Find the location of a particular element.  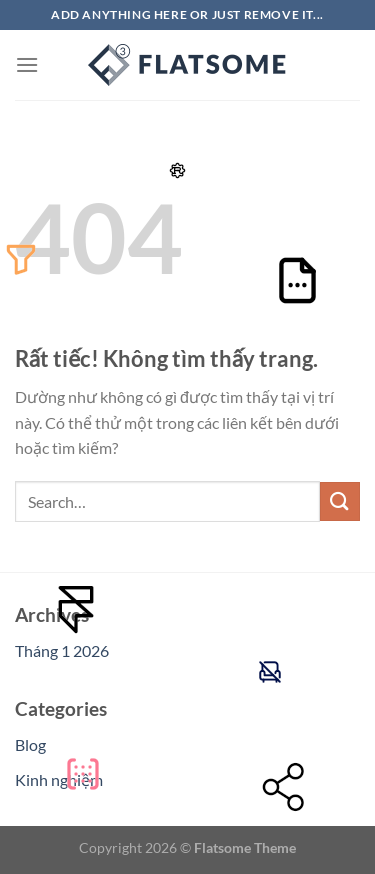

view data in matrix or grid format is located at coordinates (83, 774).